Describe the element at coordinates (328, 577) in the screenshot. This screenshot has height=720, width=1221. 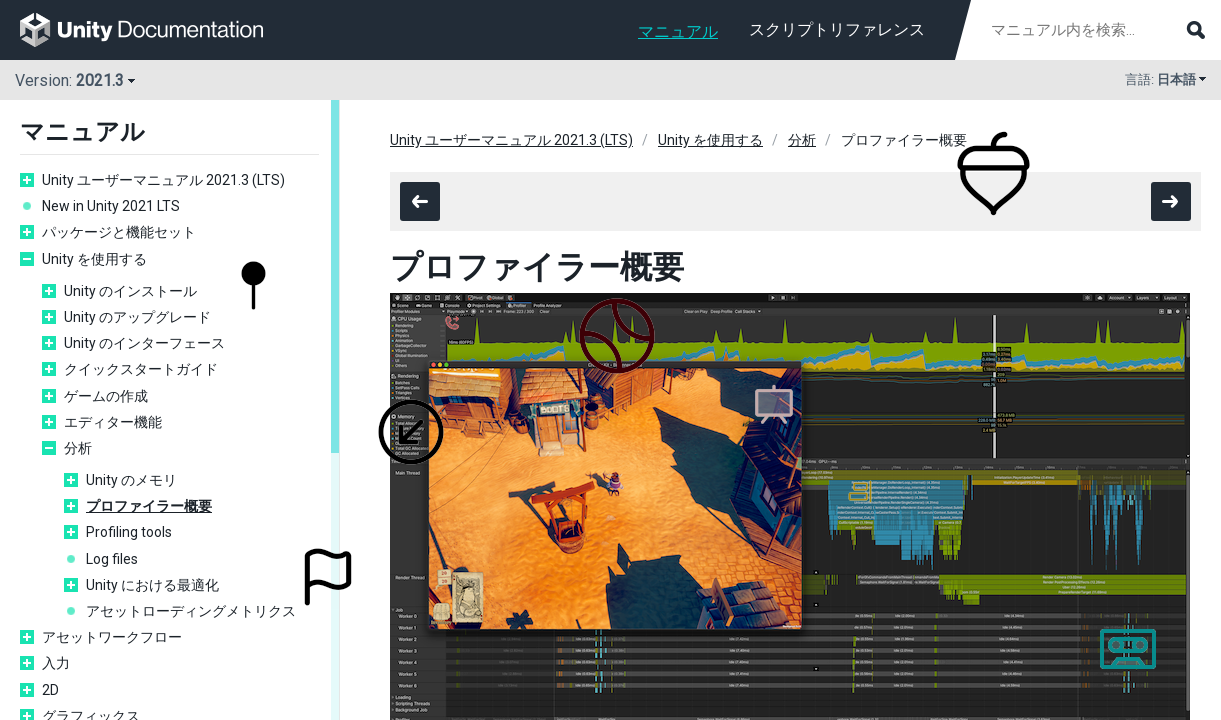
I see `flag or bookmark an item for follow-up` at that location.